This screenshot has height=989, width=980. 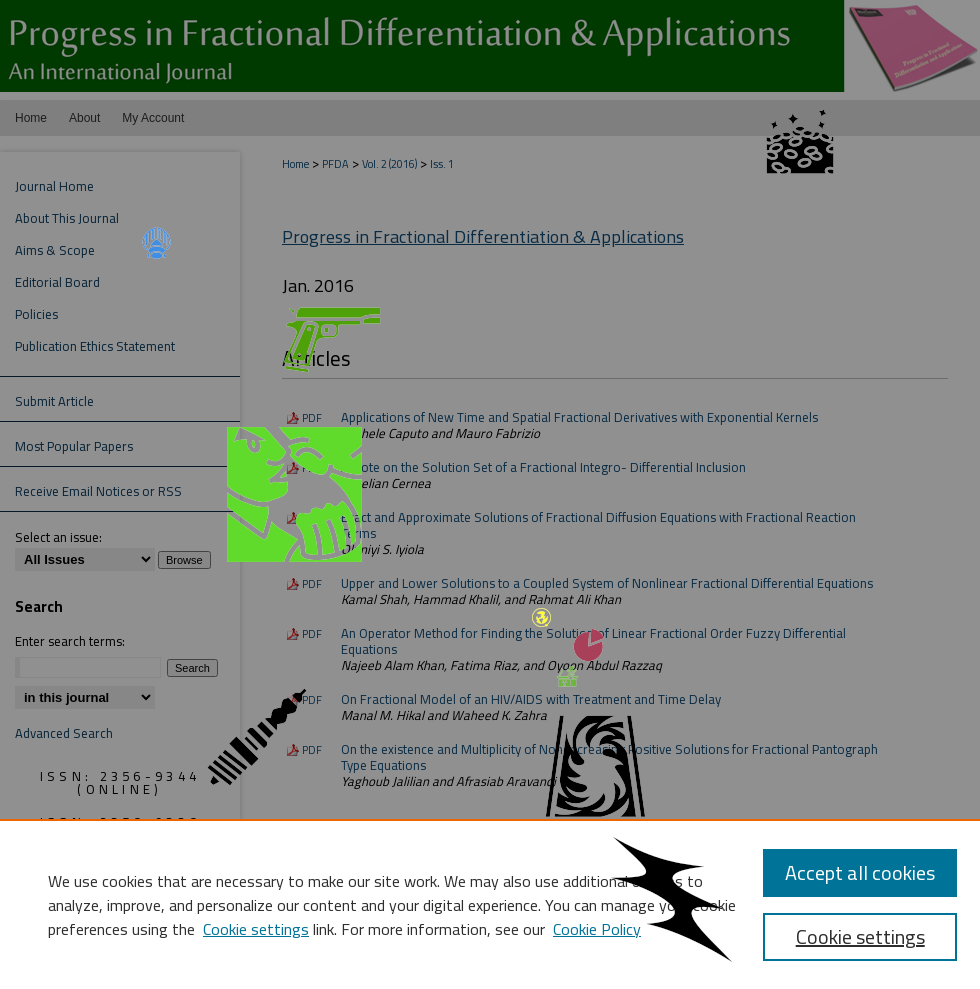 What do you see at coordinates (332, 340) in the screenshot?
I see `select handgun weapon in game inventory` at bounding box center [332, 340].